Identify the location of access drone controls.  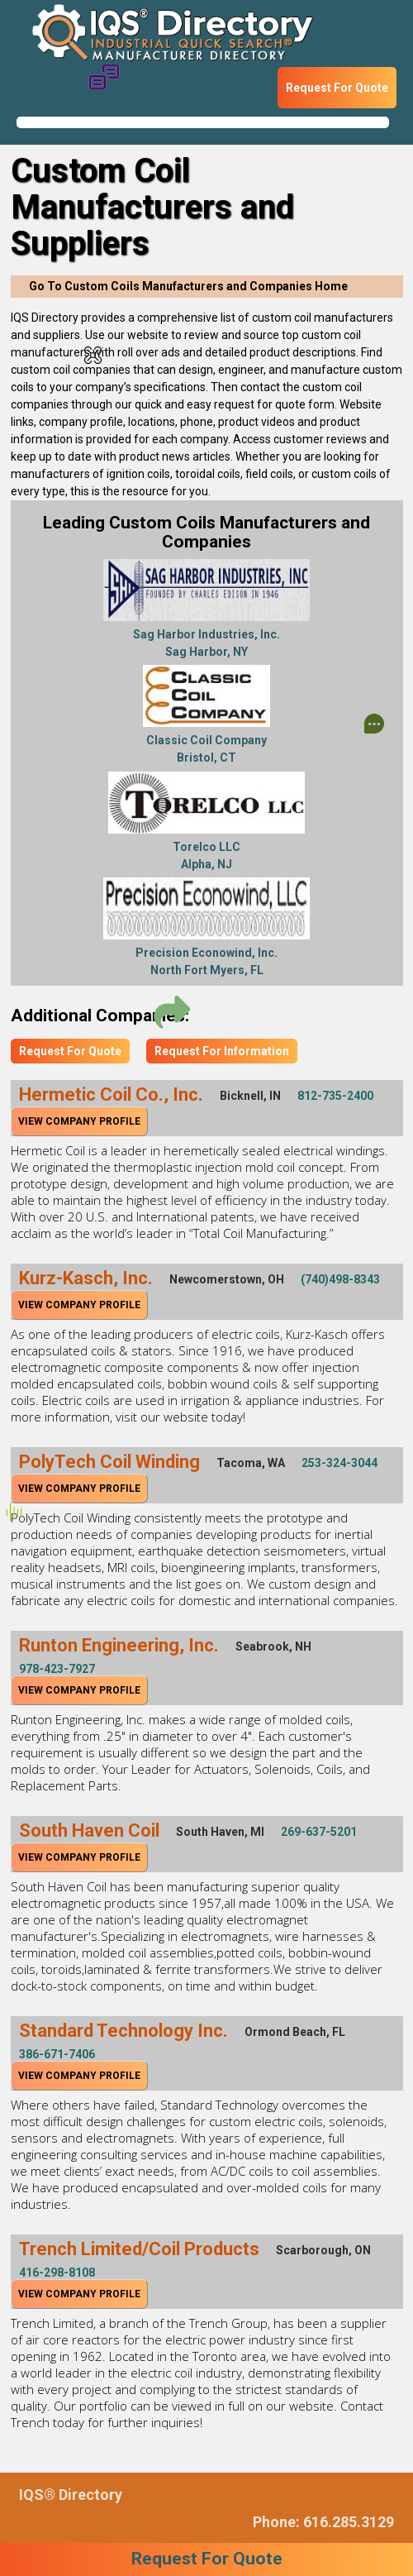
(93, 355).